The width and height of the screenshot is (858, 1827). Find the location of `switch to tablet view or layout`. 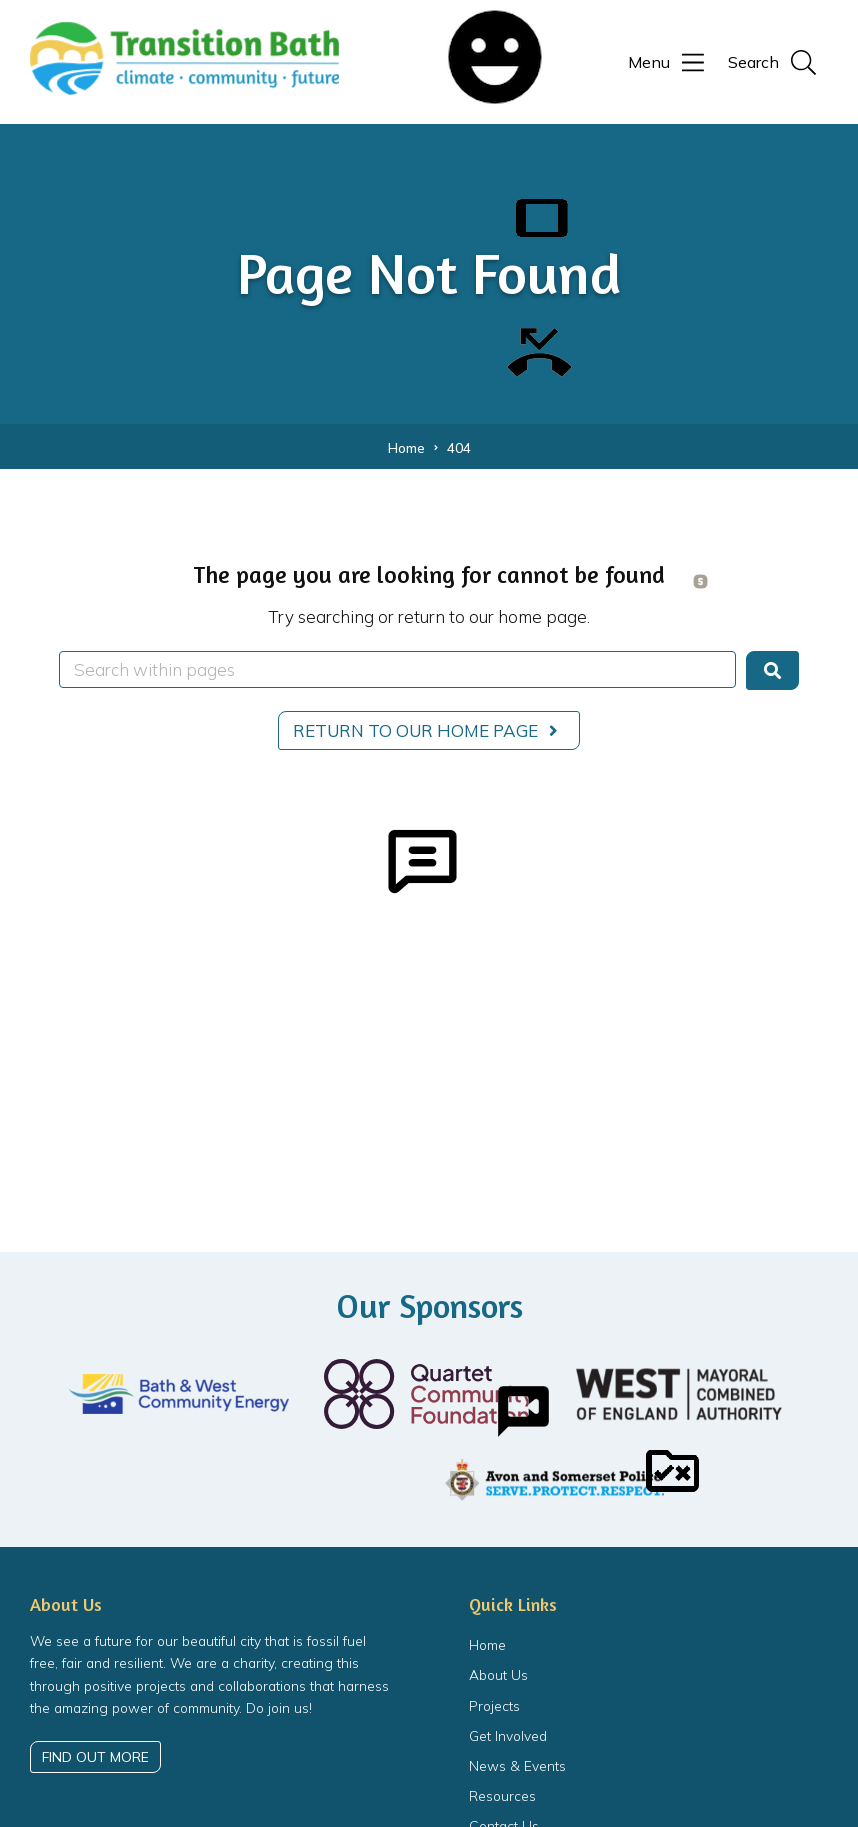

switch to tablet view or layout is located at coordinates (542, 218).